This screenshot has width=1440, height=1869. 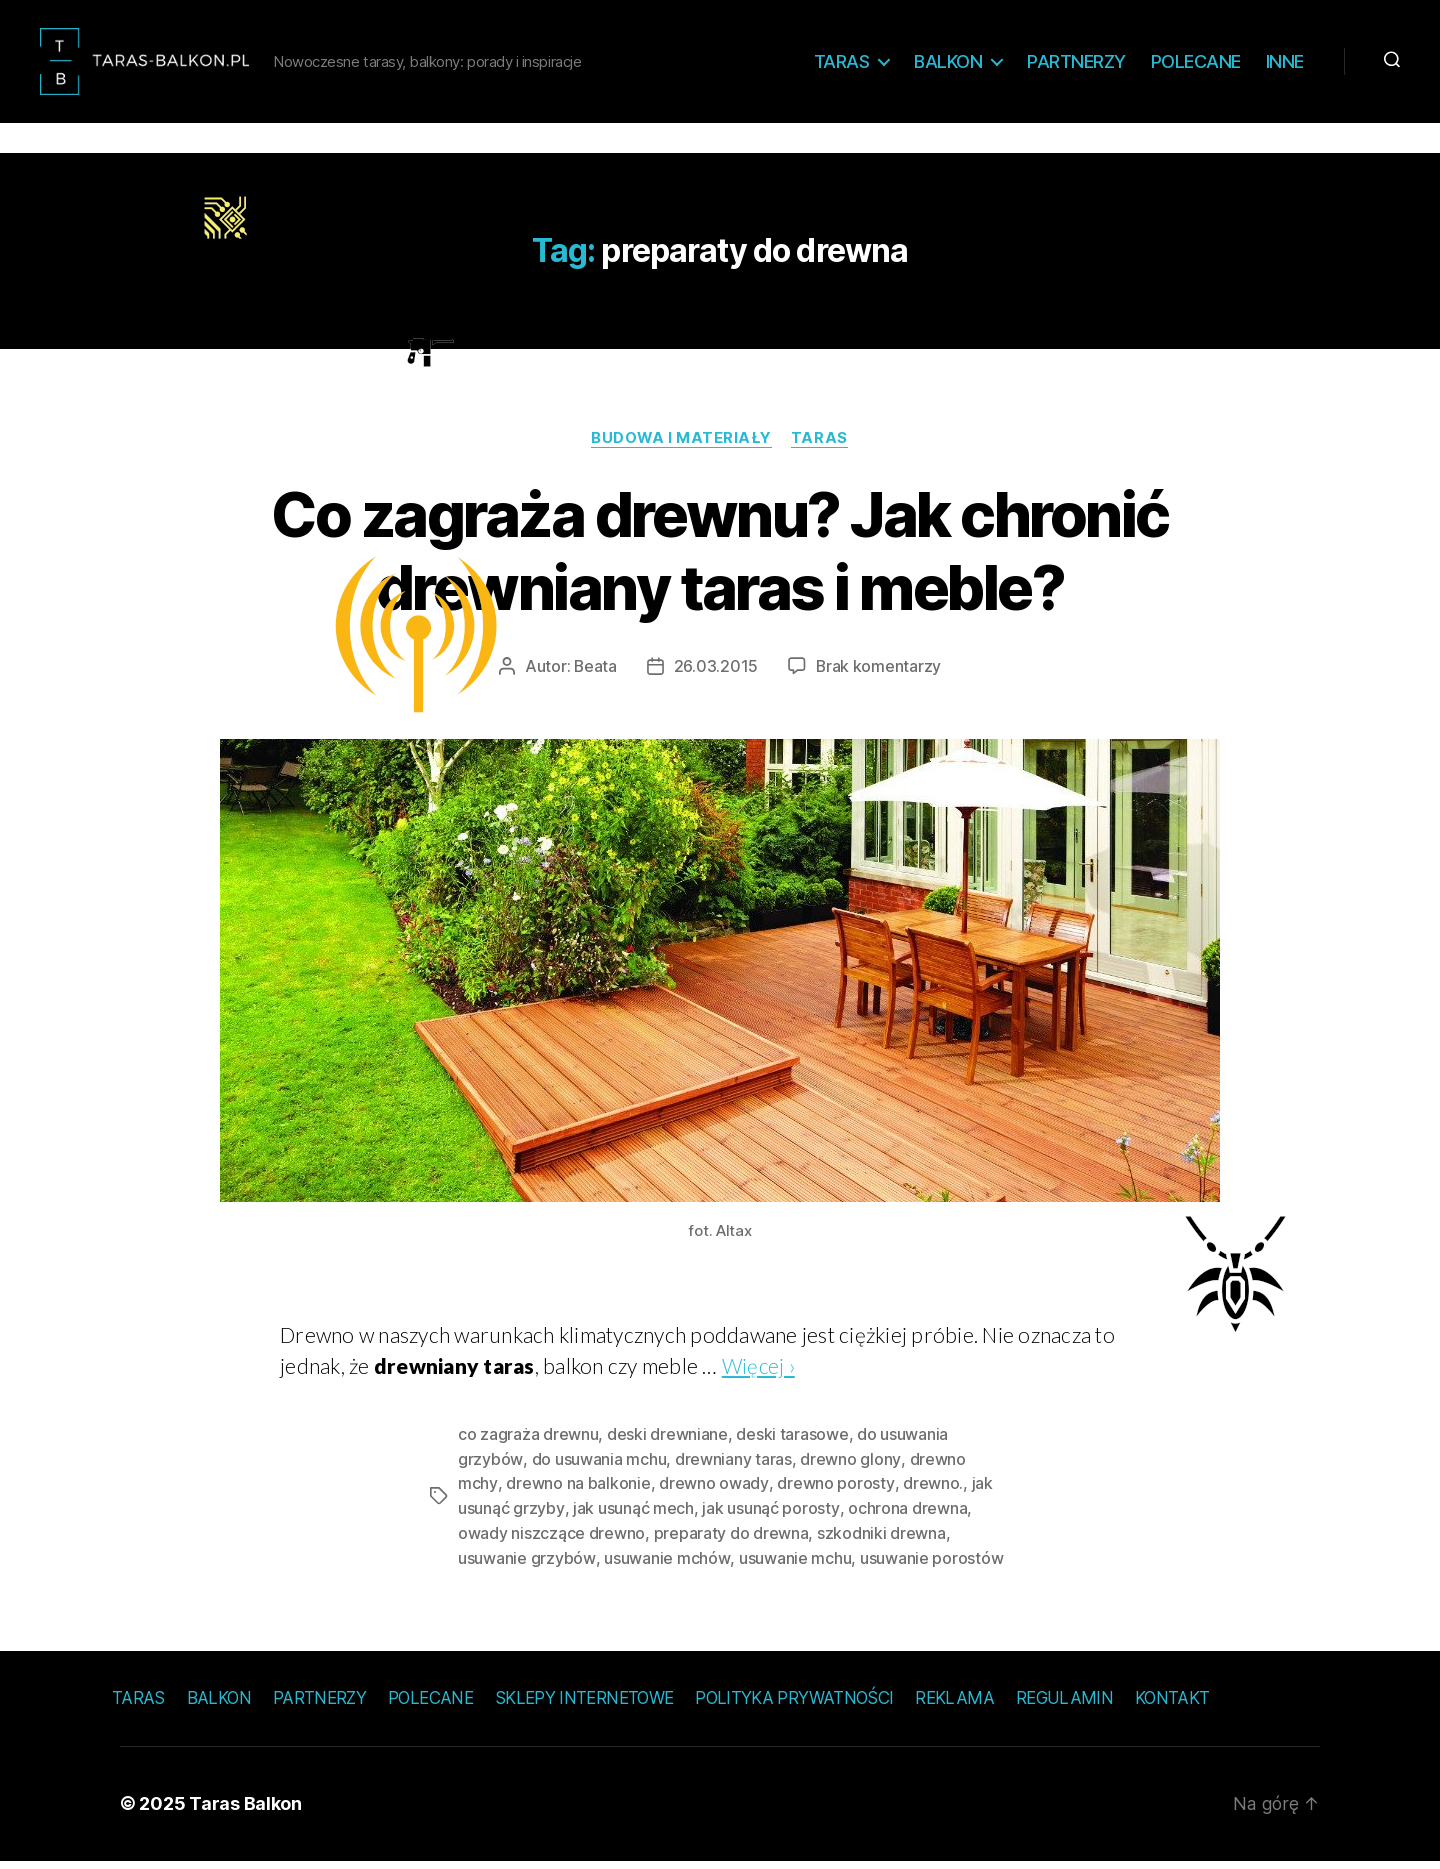 What do you see at coordinates (430, 352) in the screenshot?
I see `select weapon or firearm in game inventory` at bounding box center [430, 352].